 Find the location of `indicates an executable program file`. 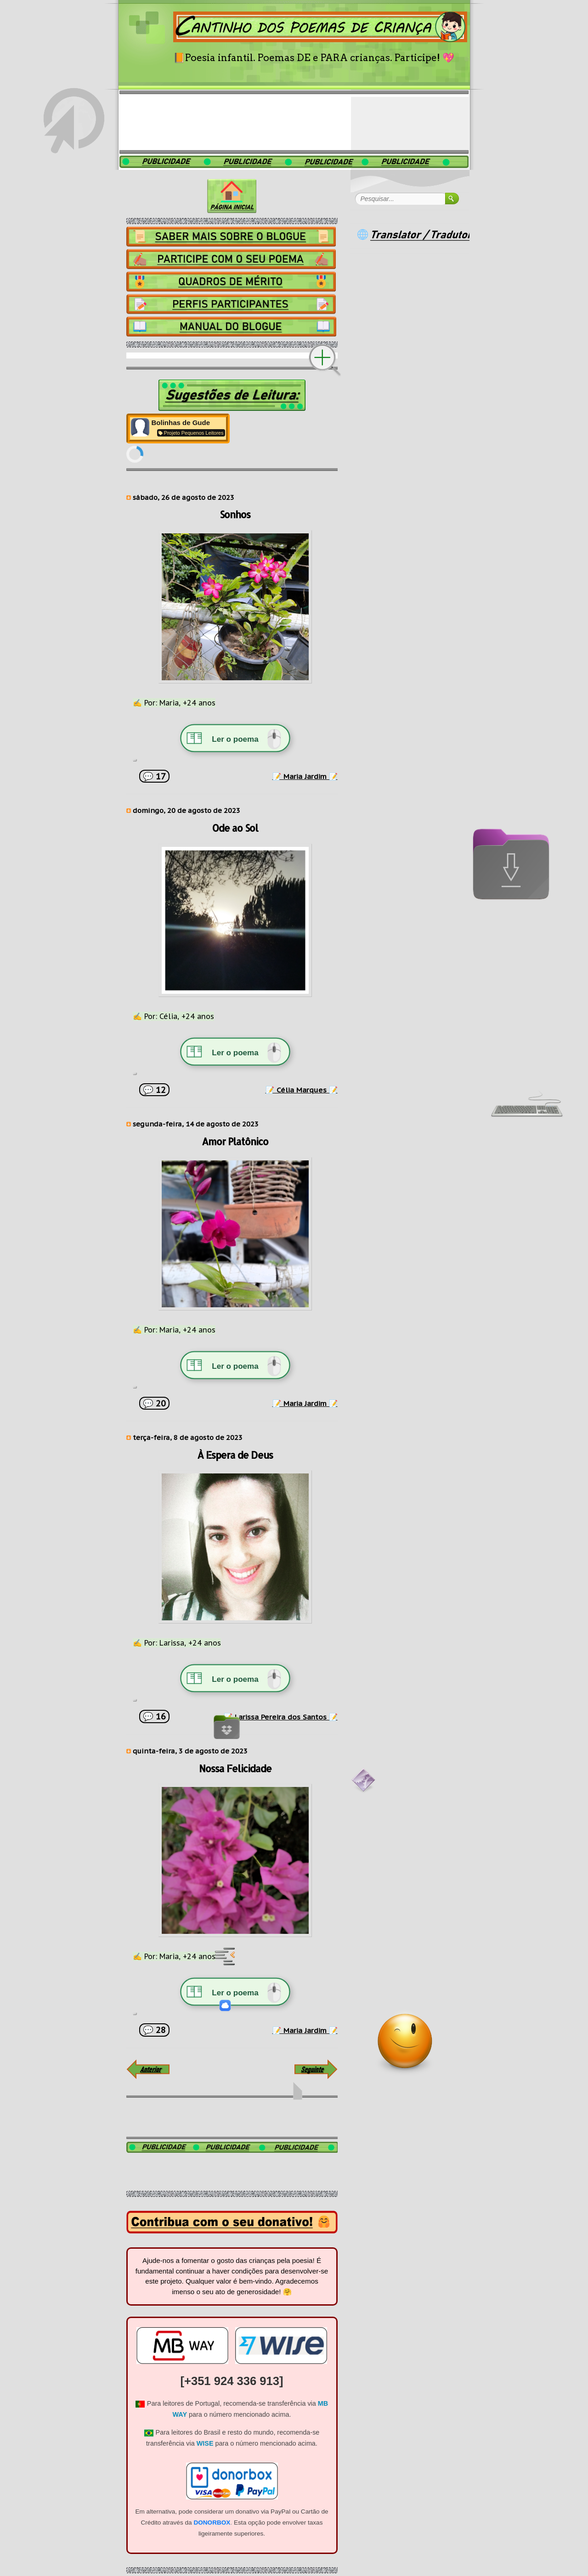

indicates an executable program file is located at coordinates (364, 1781).